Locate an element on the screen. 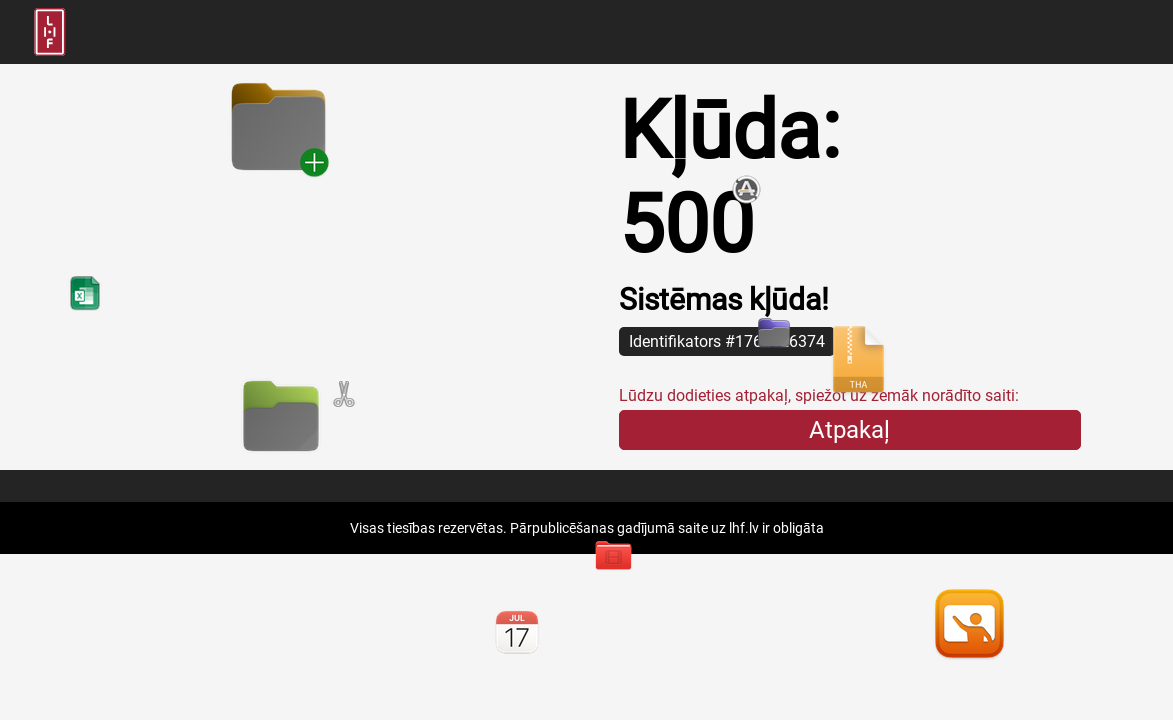  indicates a microsoft excel spreadsheet file is located at coordinates (85, 293).